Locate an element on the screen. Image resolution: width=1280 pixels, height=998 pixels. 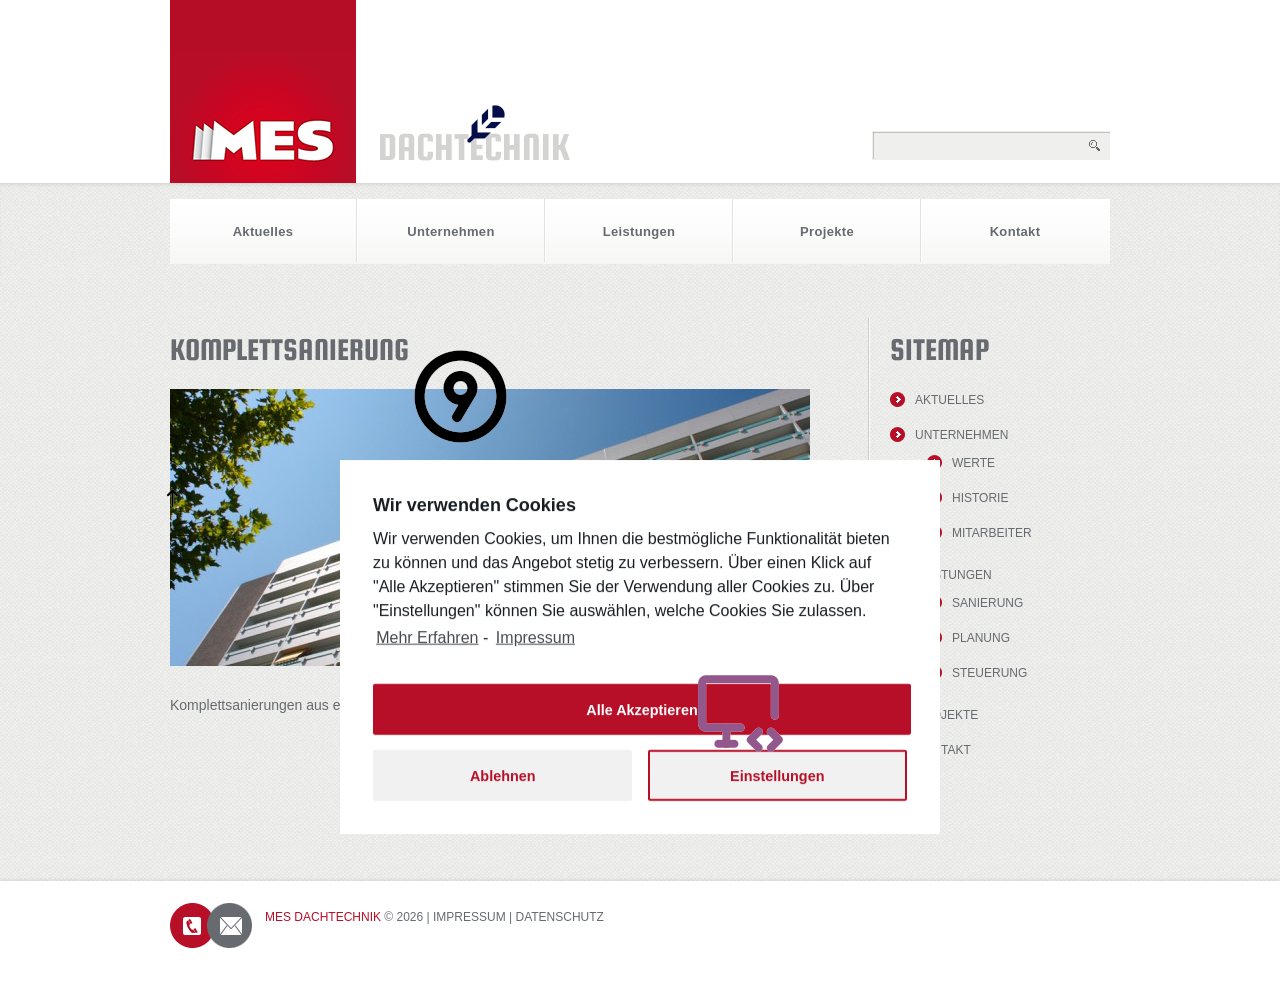
compose a new post or message is located at coordinates (486, 124).